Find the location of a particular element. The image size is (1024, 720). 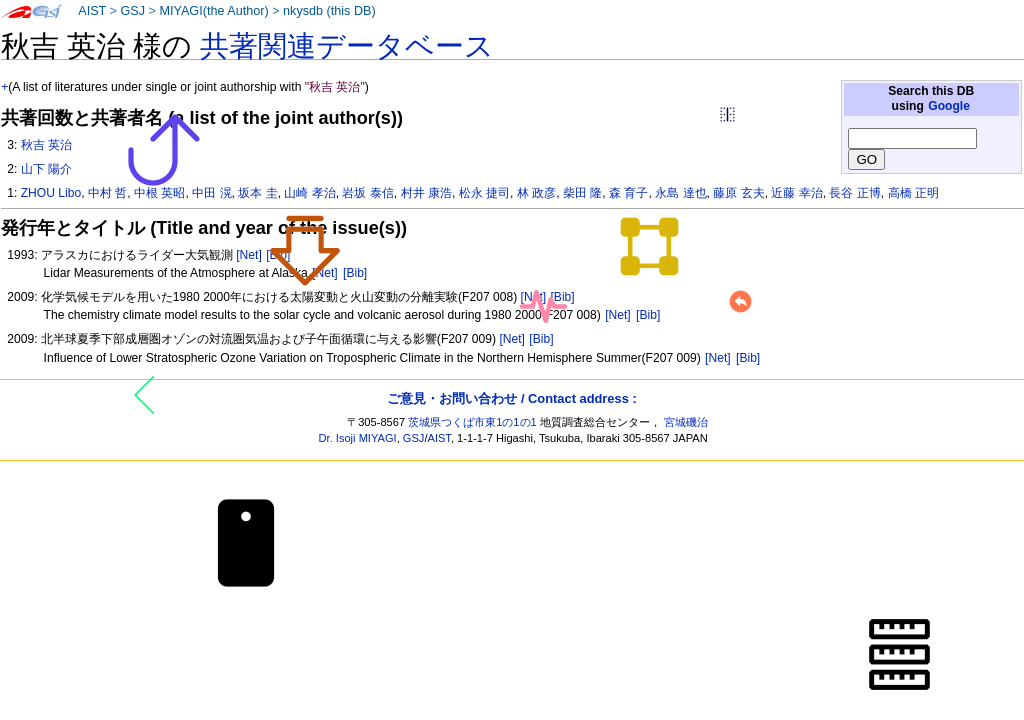

go back to the previous screen is located at coordinates (146, 395).